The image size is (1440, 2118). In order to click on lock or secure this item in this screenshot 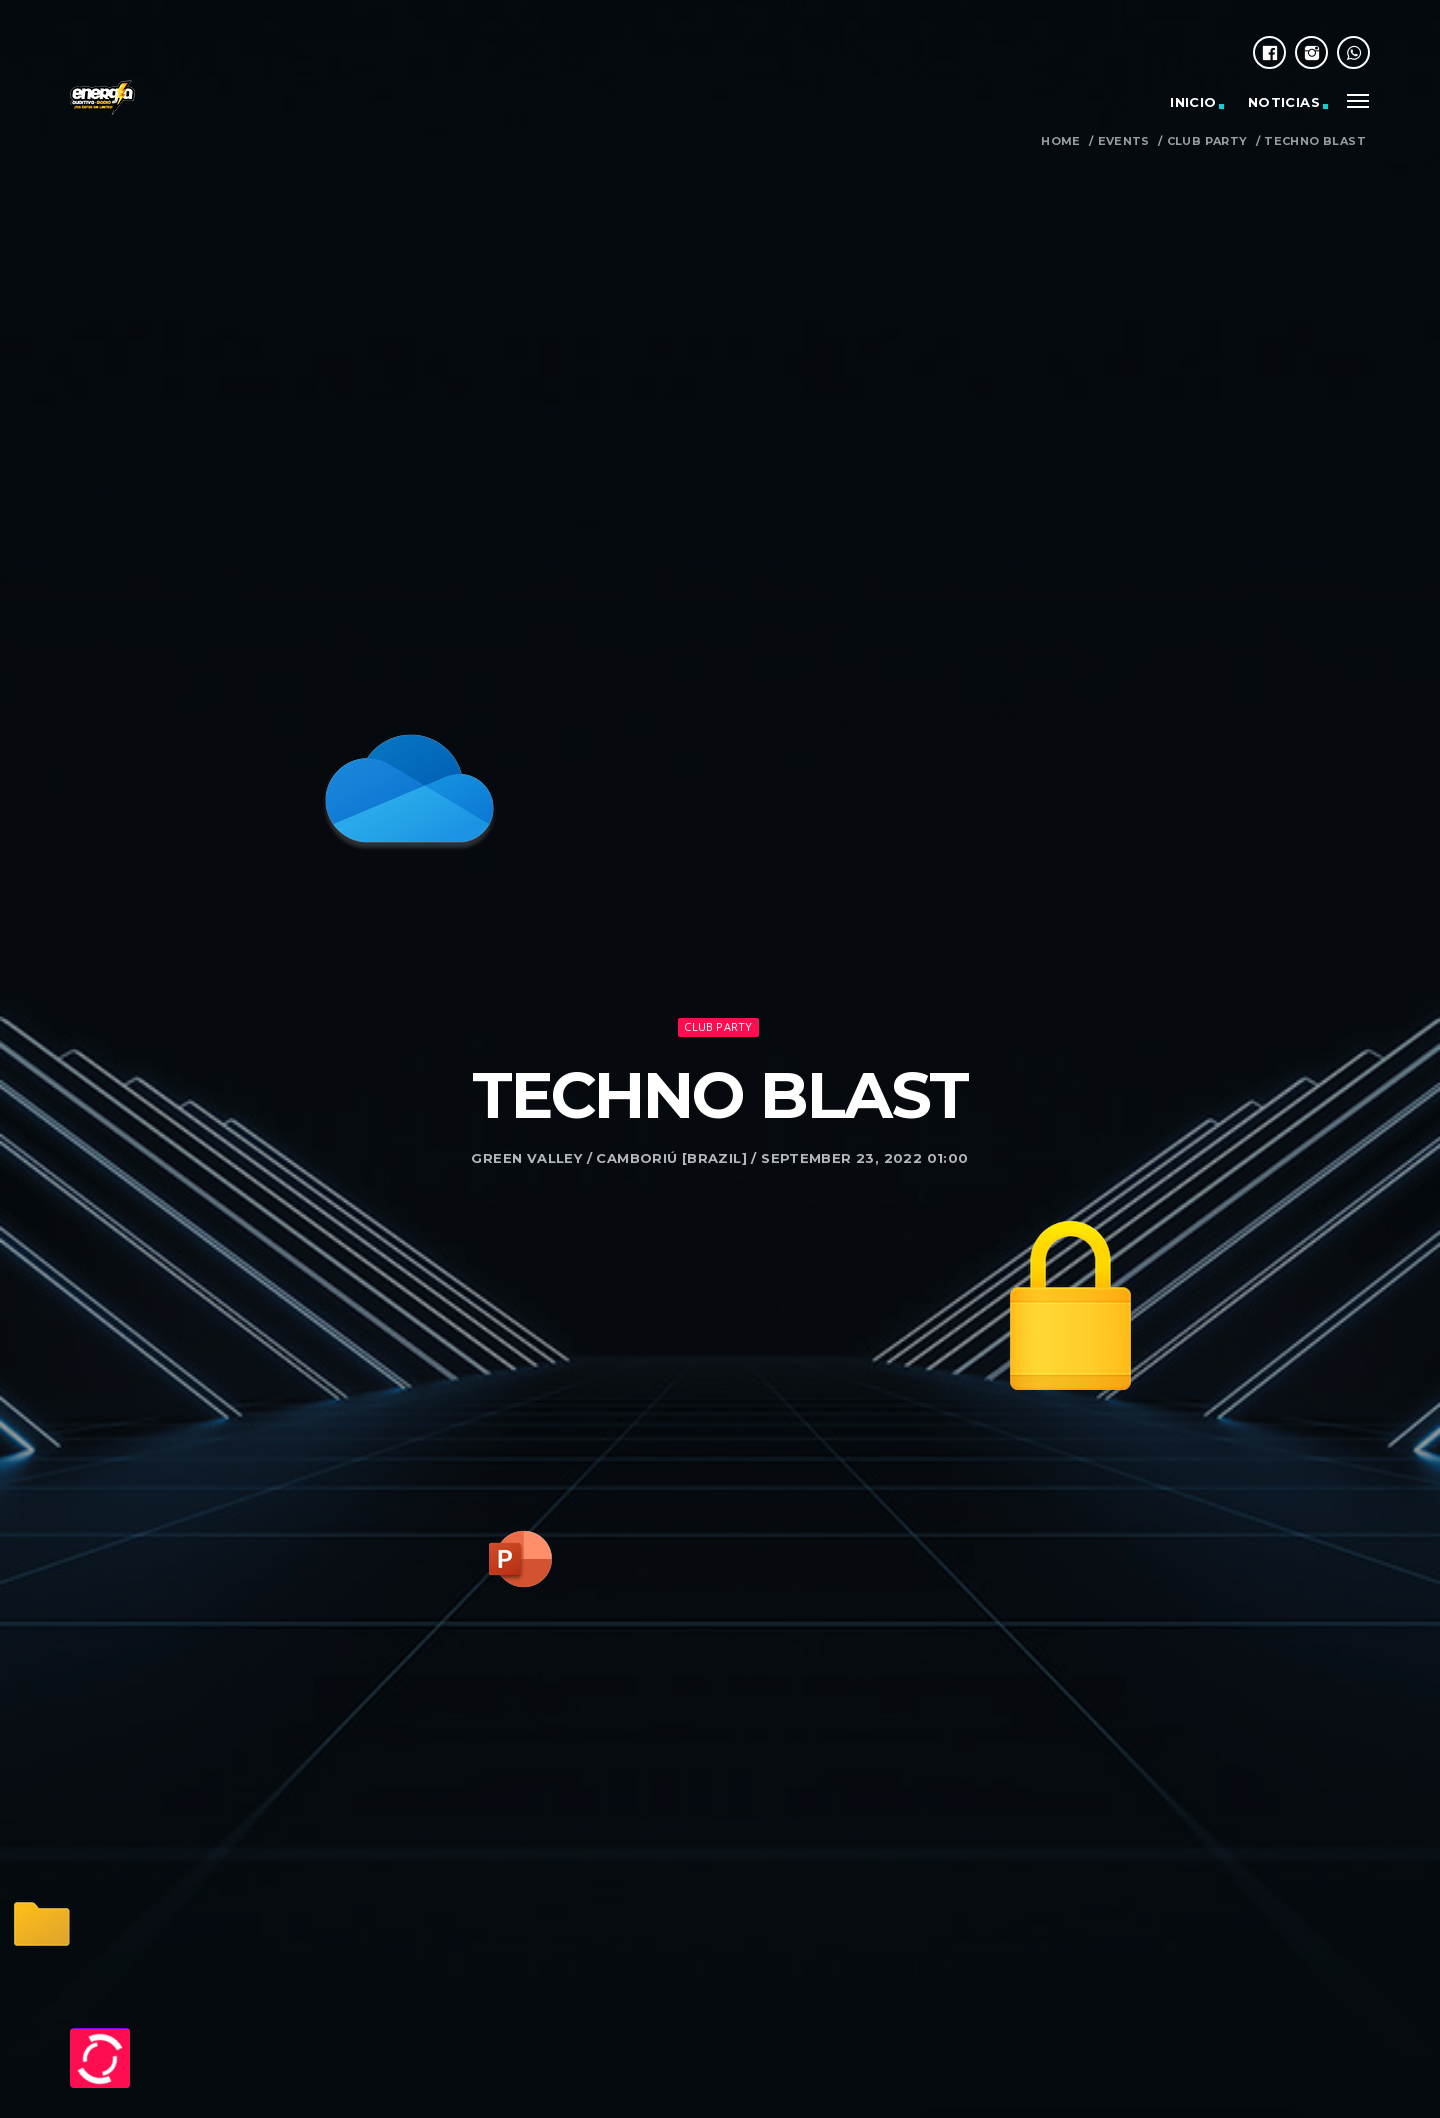, I will do `click(1070, 1305)`.